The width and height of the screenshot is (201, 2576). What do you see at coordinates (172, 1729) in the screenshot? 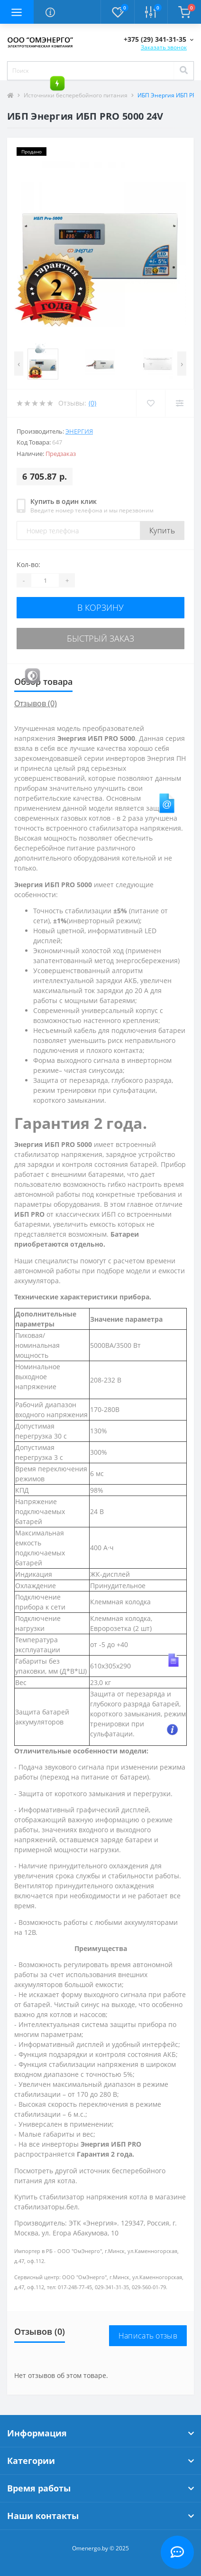
I see `view more information about this item` at bounding box center [172, 1729].